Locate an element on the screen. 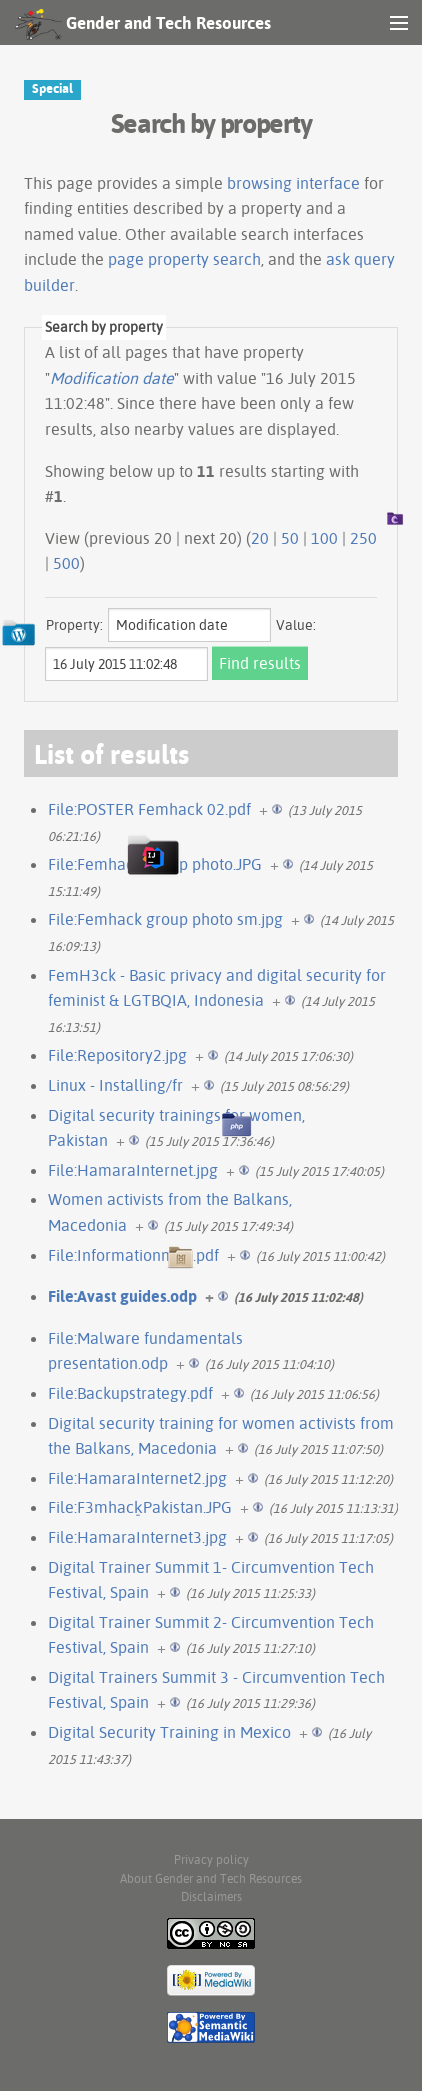 The width and height of the screenshot is (422, 2091). open folder containing php files is located at coordinates (236, 1125).